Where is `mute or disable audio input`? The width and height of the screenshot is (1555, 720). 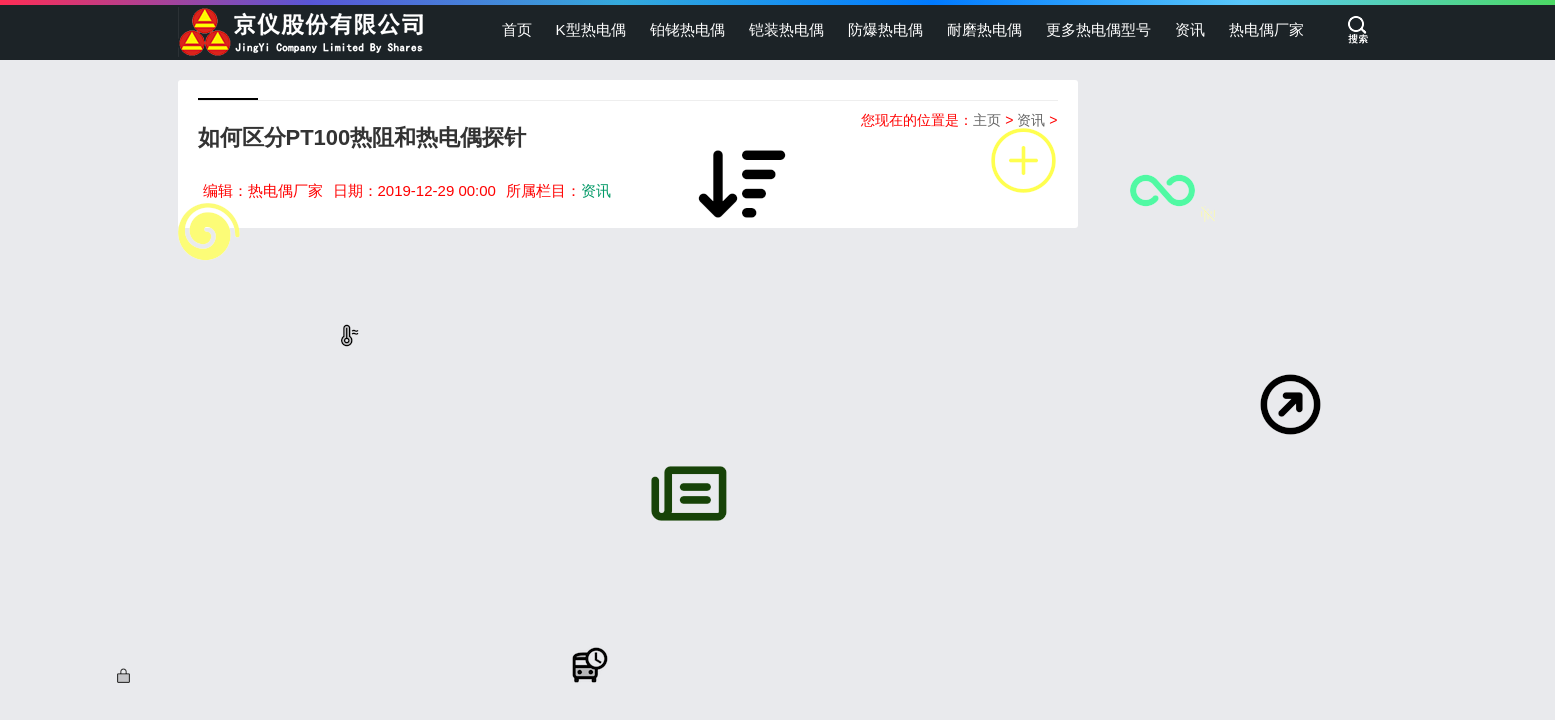
mute or disable audio input is located at coordinates (1208, 214).